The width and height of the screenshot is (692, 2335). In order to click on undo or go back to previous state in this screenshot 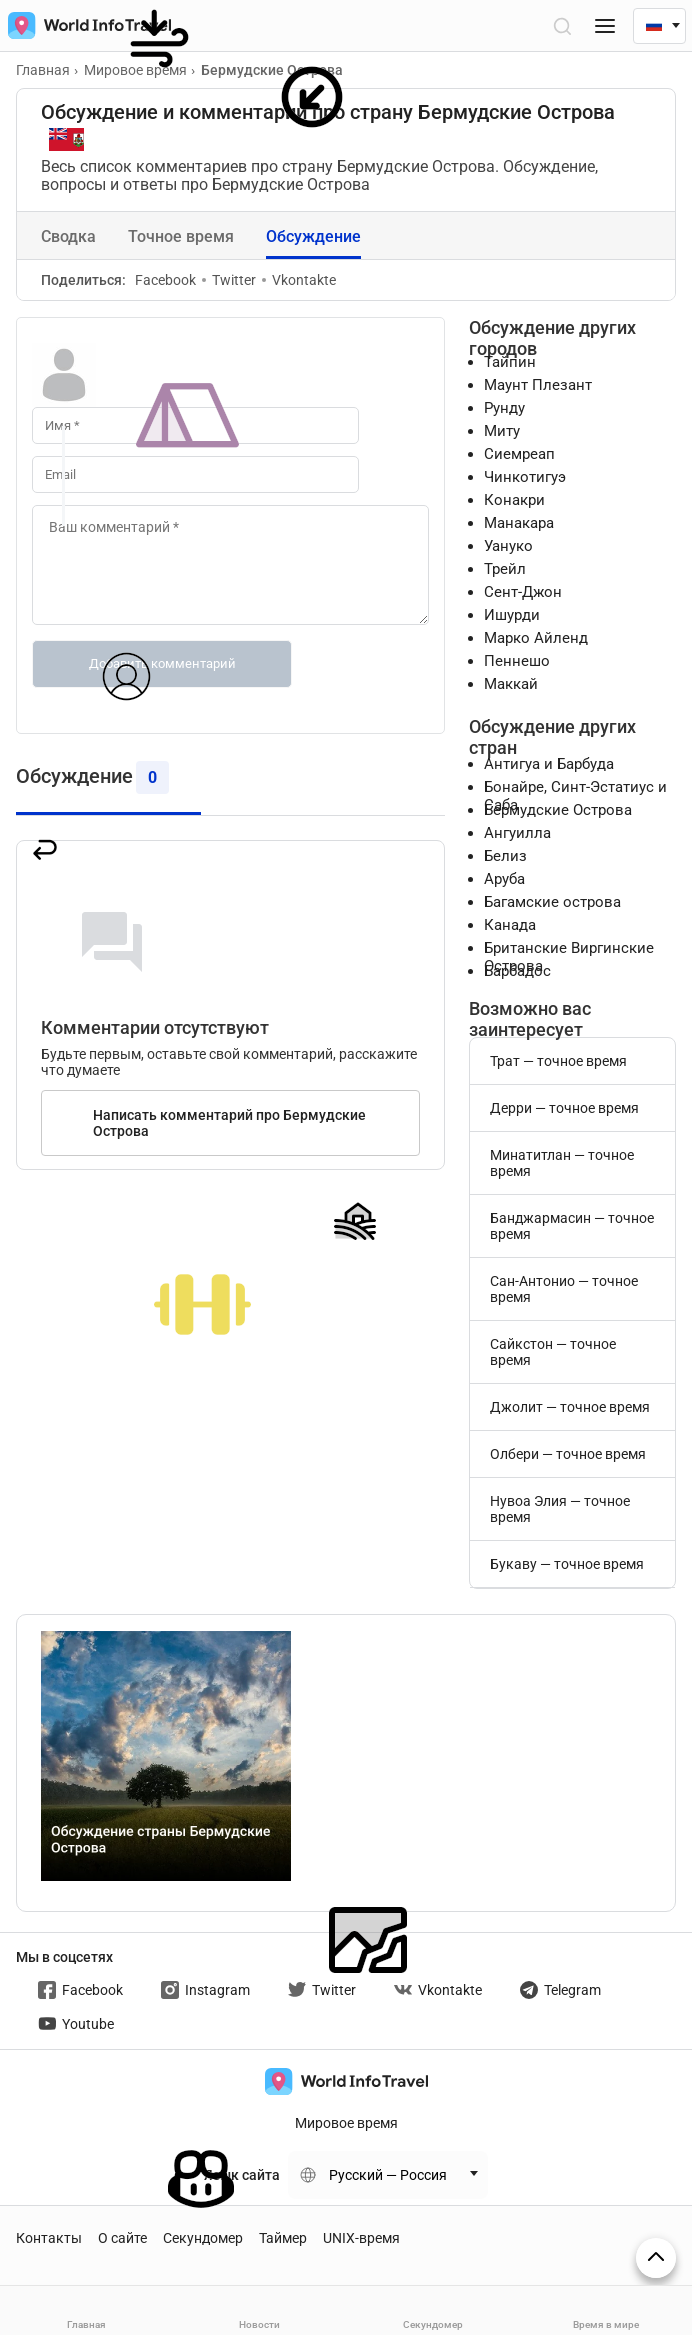, I will do `click(45, 849)`.